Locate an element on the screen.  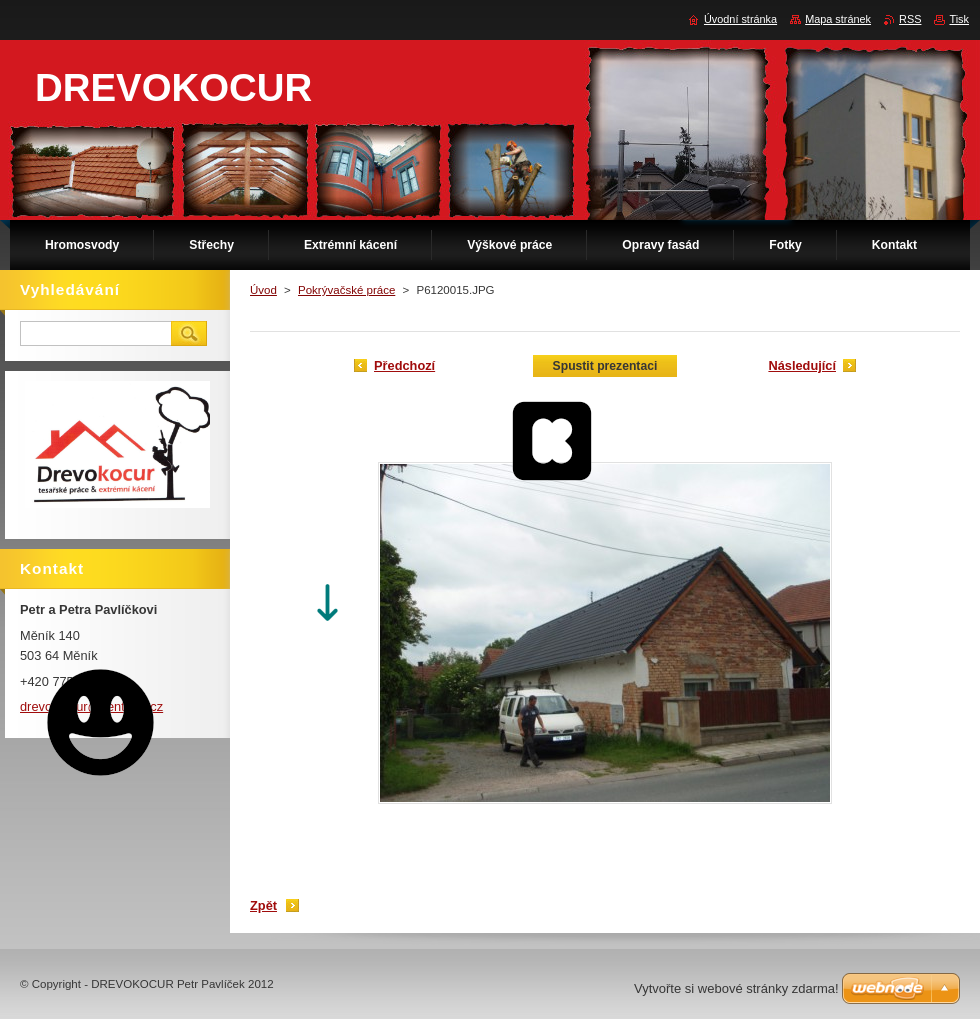
scroll down or view more content is located at coordinates (327, 602).